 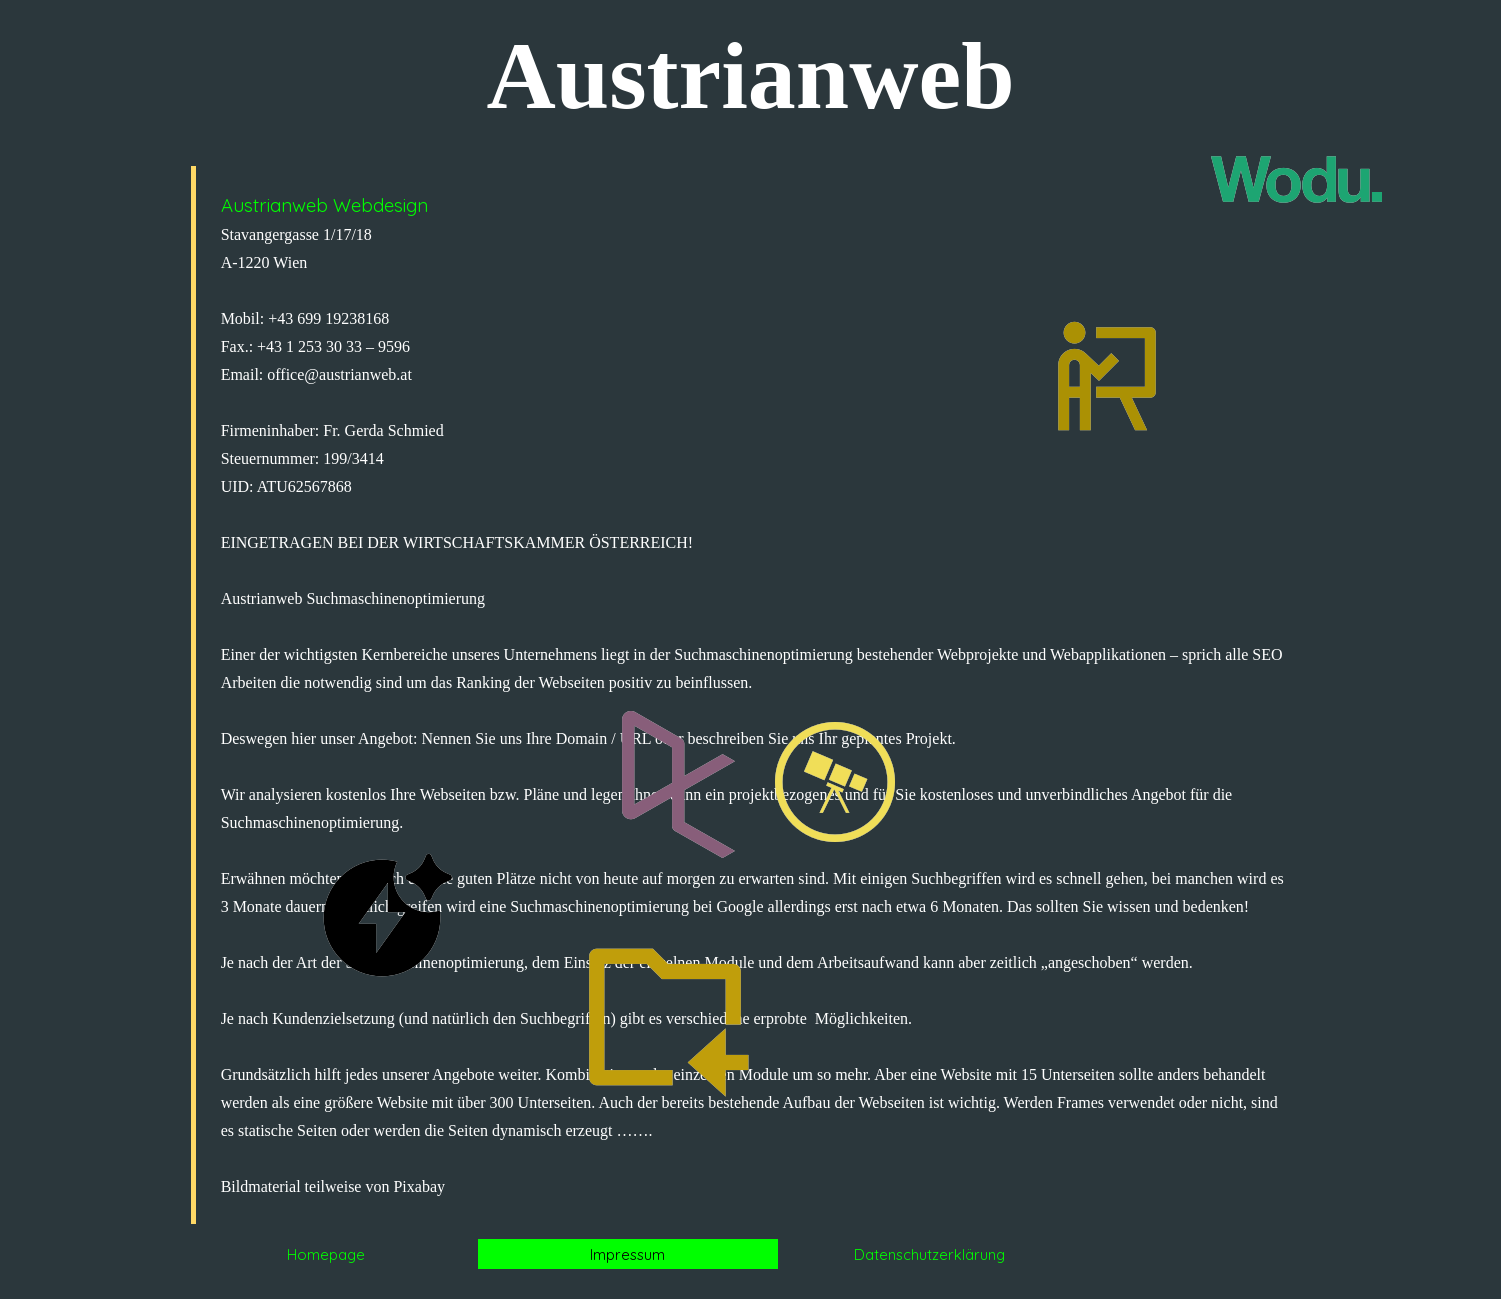 What do you see at coordinates (835, 782) in the screenshot?
I see `WPExplorer WordPress themes and resources logo` at bounding box center [835, 782].